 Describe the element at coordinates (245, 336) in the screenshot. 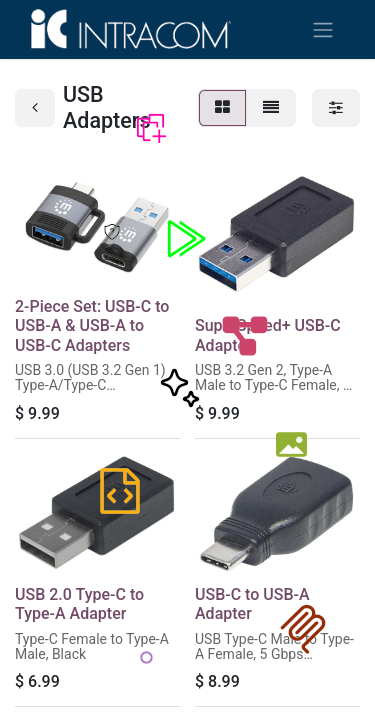

I see `view project workflow or diagram` at that location.